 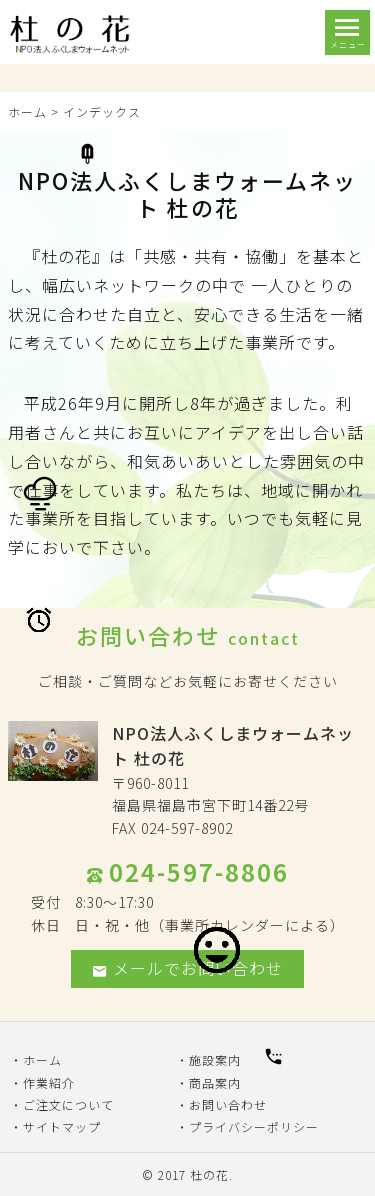 I want to click on select your current mood or emotional state, so click(x=217, y=950).